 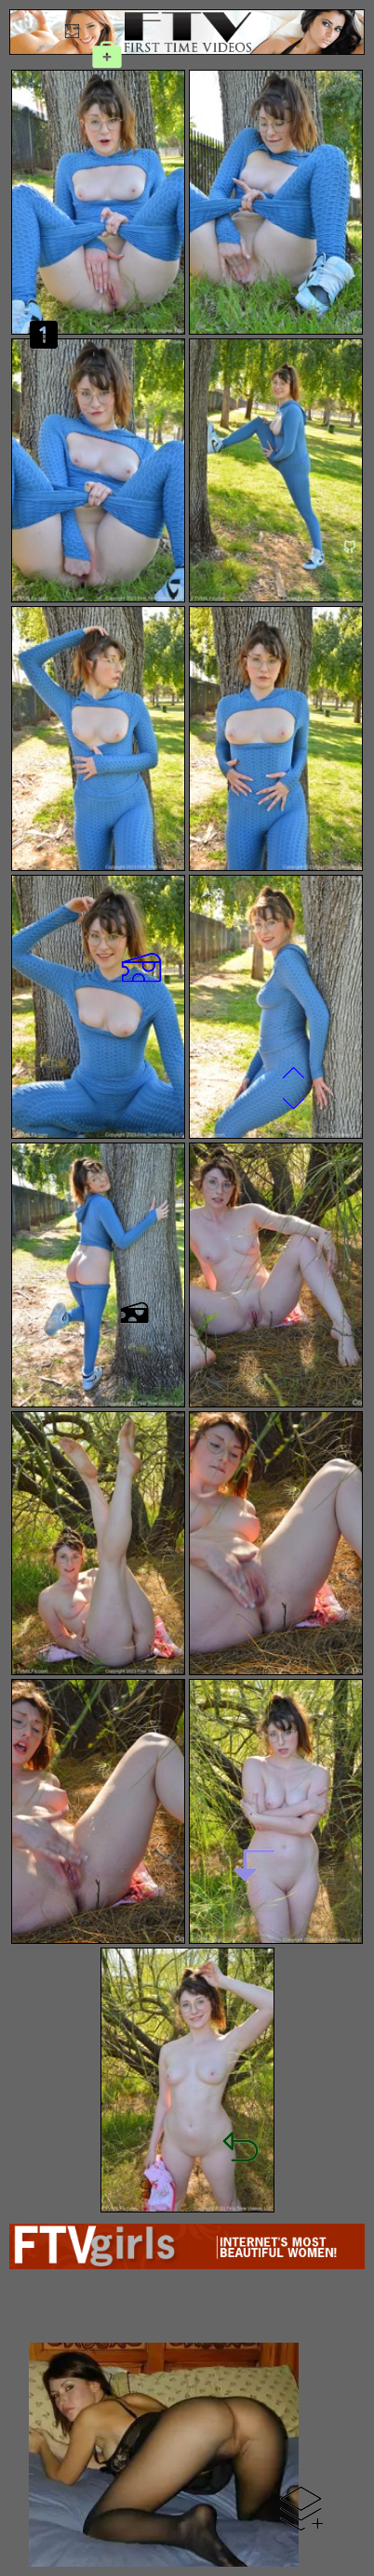 I want to click on access your inbox or message tray, so click(x=72, y=31).